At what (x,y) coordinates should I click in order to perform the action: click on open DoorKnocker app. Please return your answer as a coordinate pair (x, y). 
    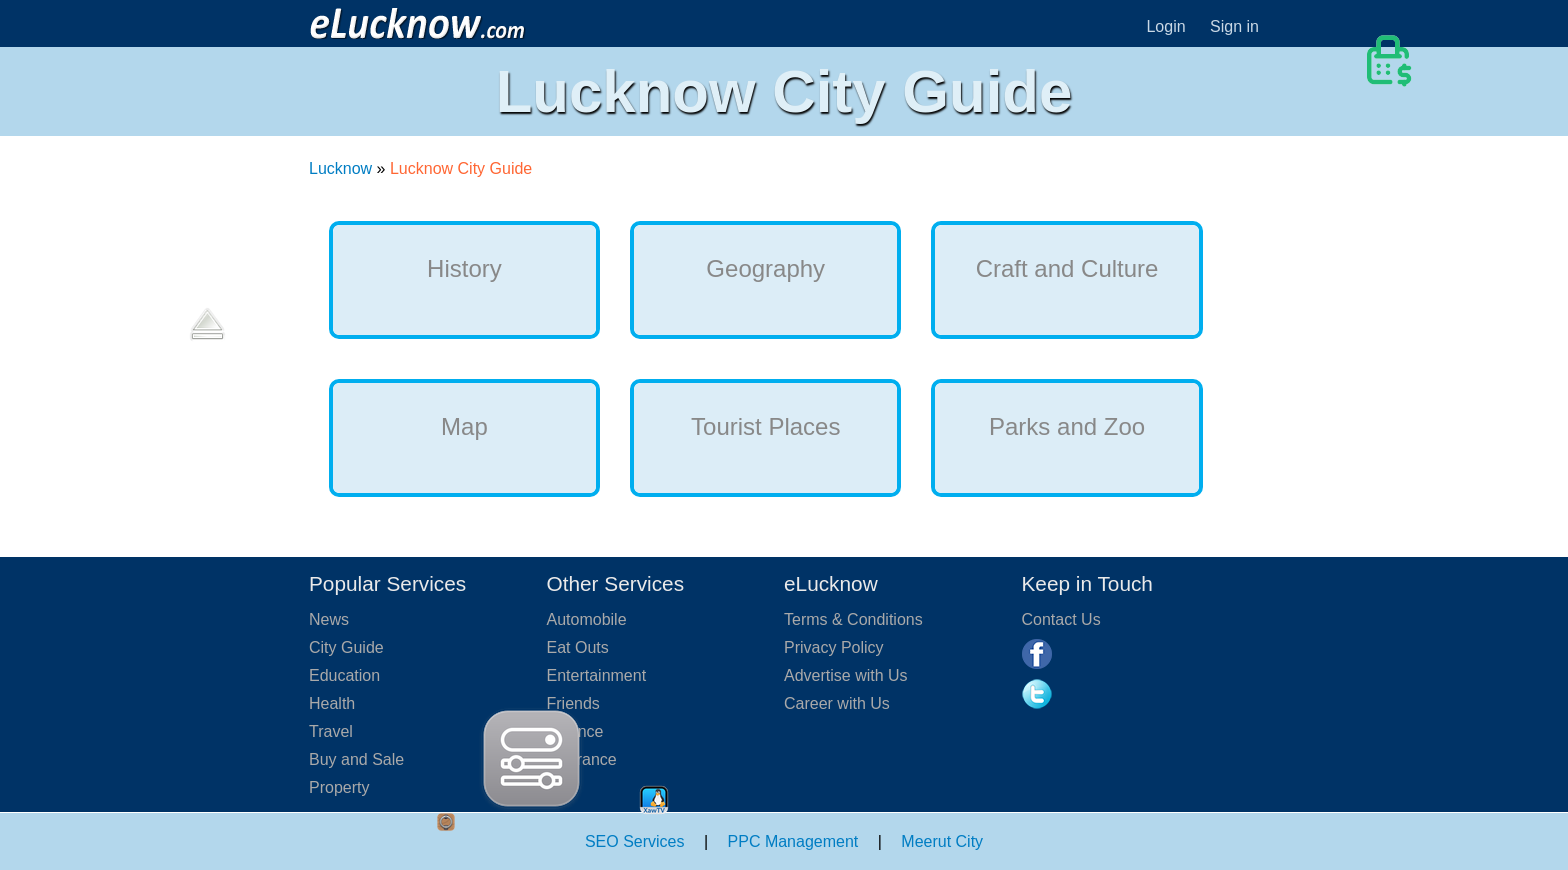
    Looking at the image, I should click on (446, 822).